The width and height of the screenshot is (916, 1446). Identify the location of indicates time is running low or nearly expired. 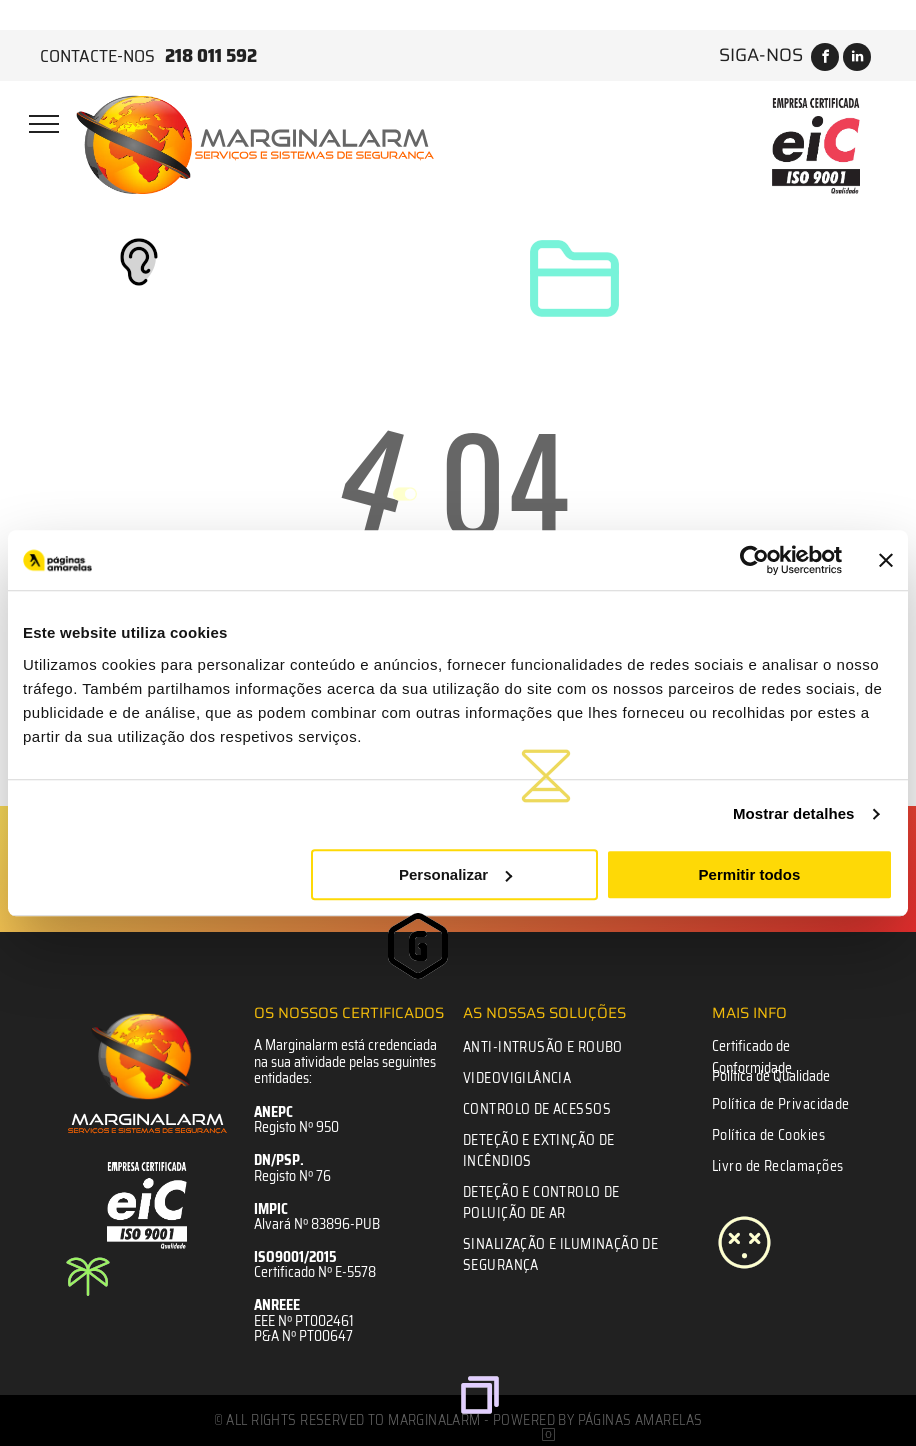
(546, 776).